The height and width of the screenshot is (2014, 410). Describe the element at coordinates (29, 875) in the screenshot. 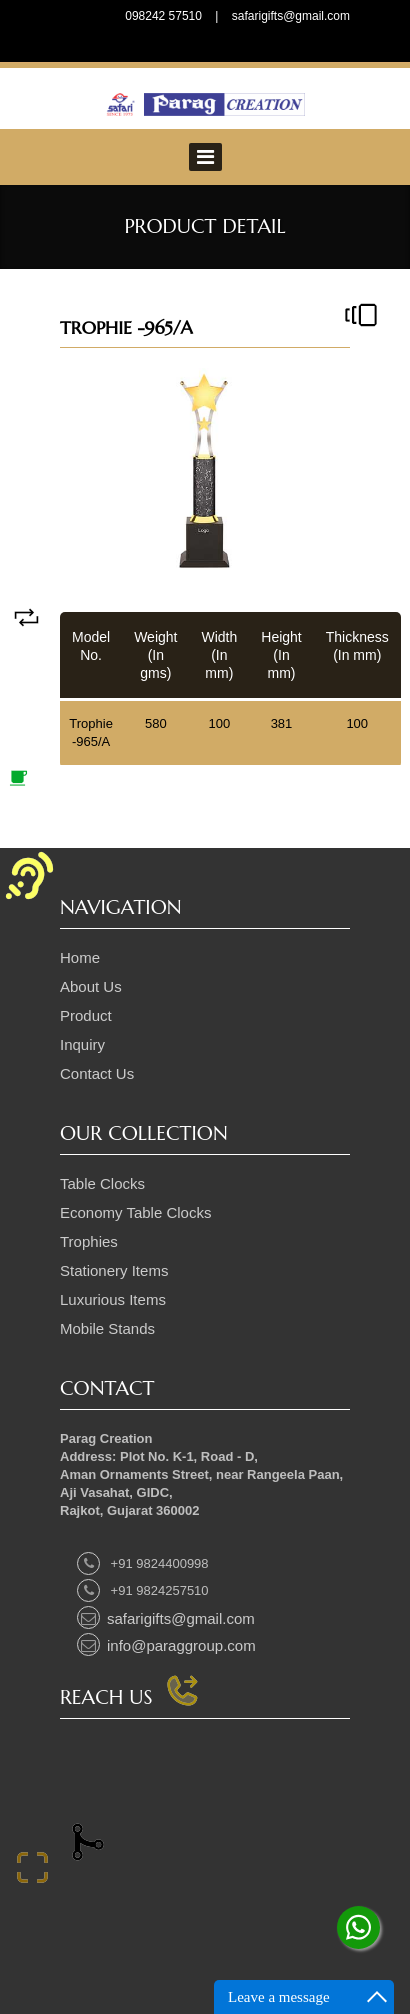

I see `enable accessibility audio features` at that location.